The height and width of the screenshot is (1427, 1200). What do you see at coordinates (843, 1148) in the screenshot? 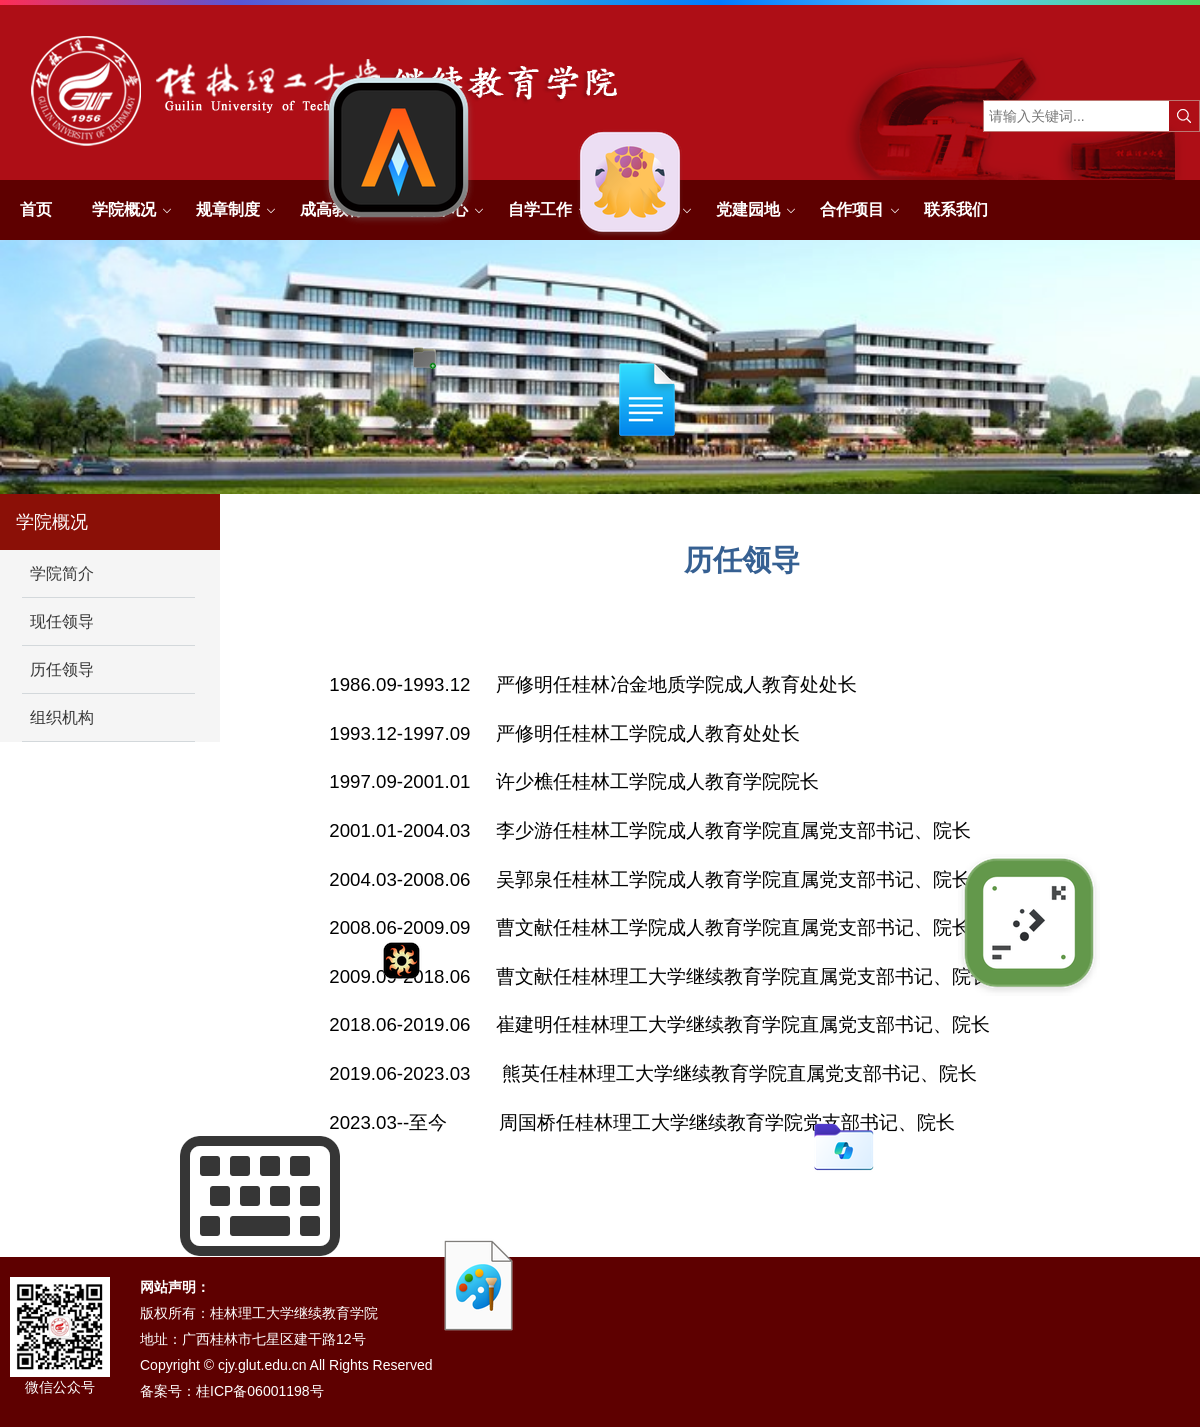
I see `open folder containing Microsoft Copilot files` at bounding box center [843, 1148].